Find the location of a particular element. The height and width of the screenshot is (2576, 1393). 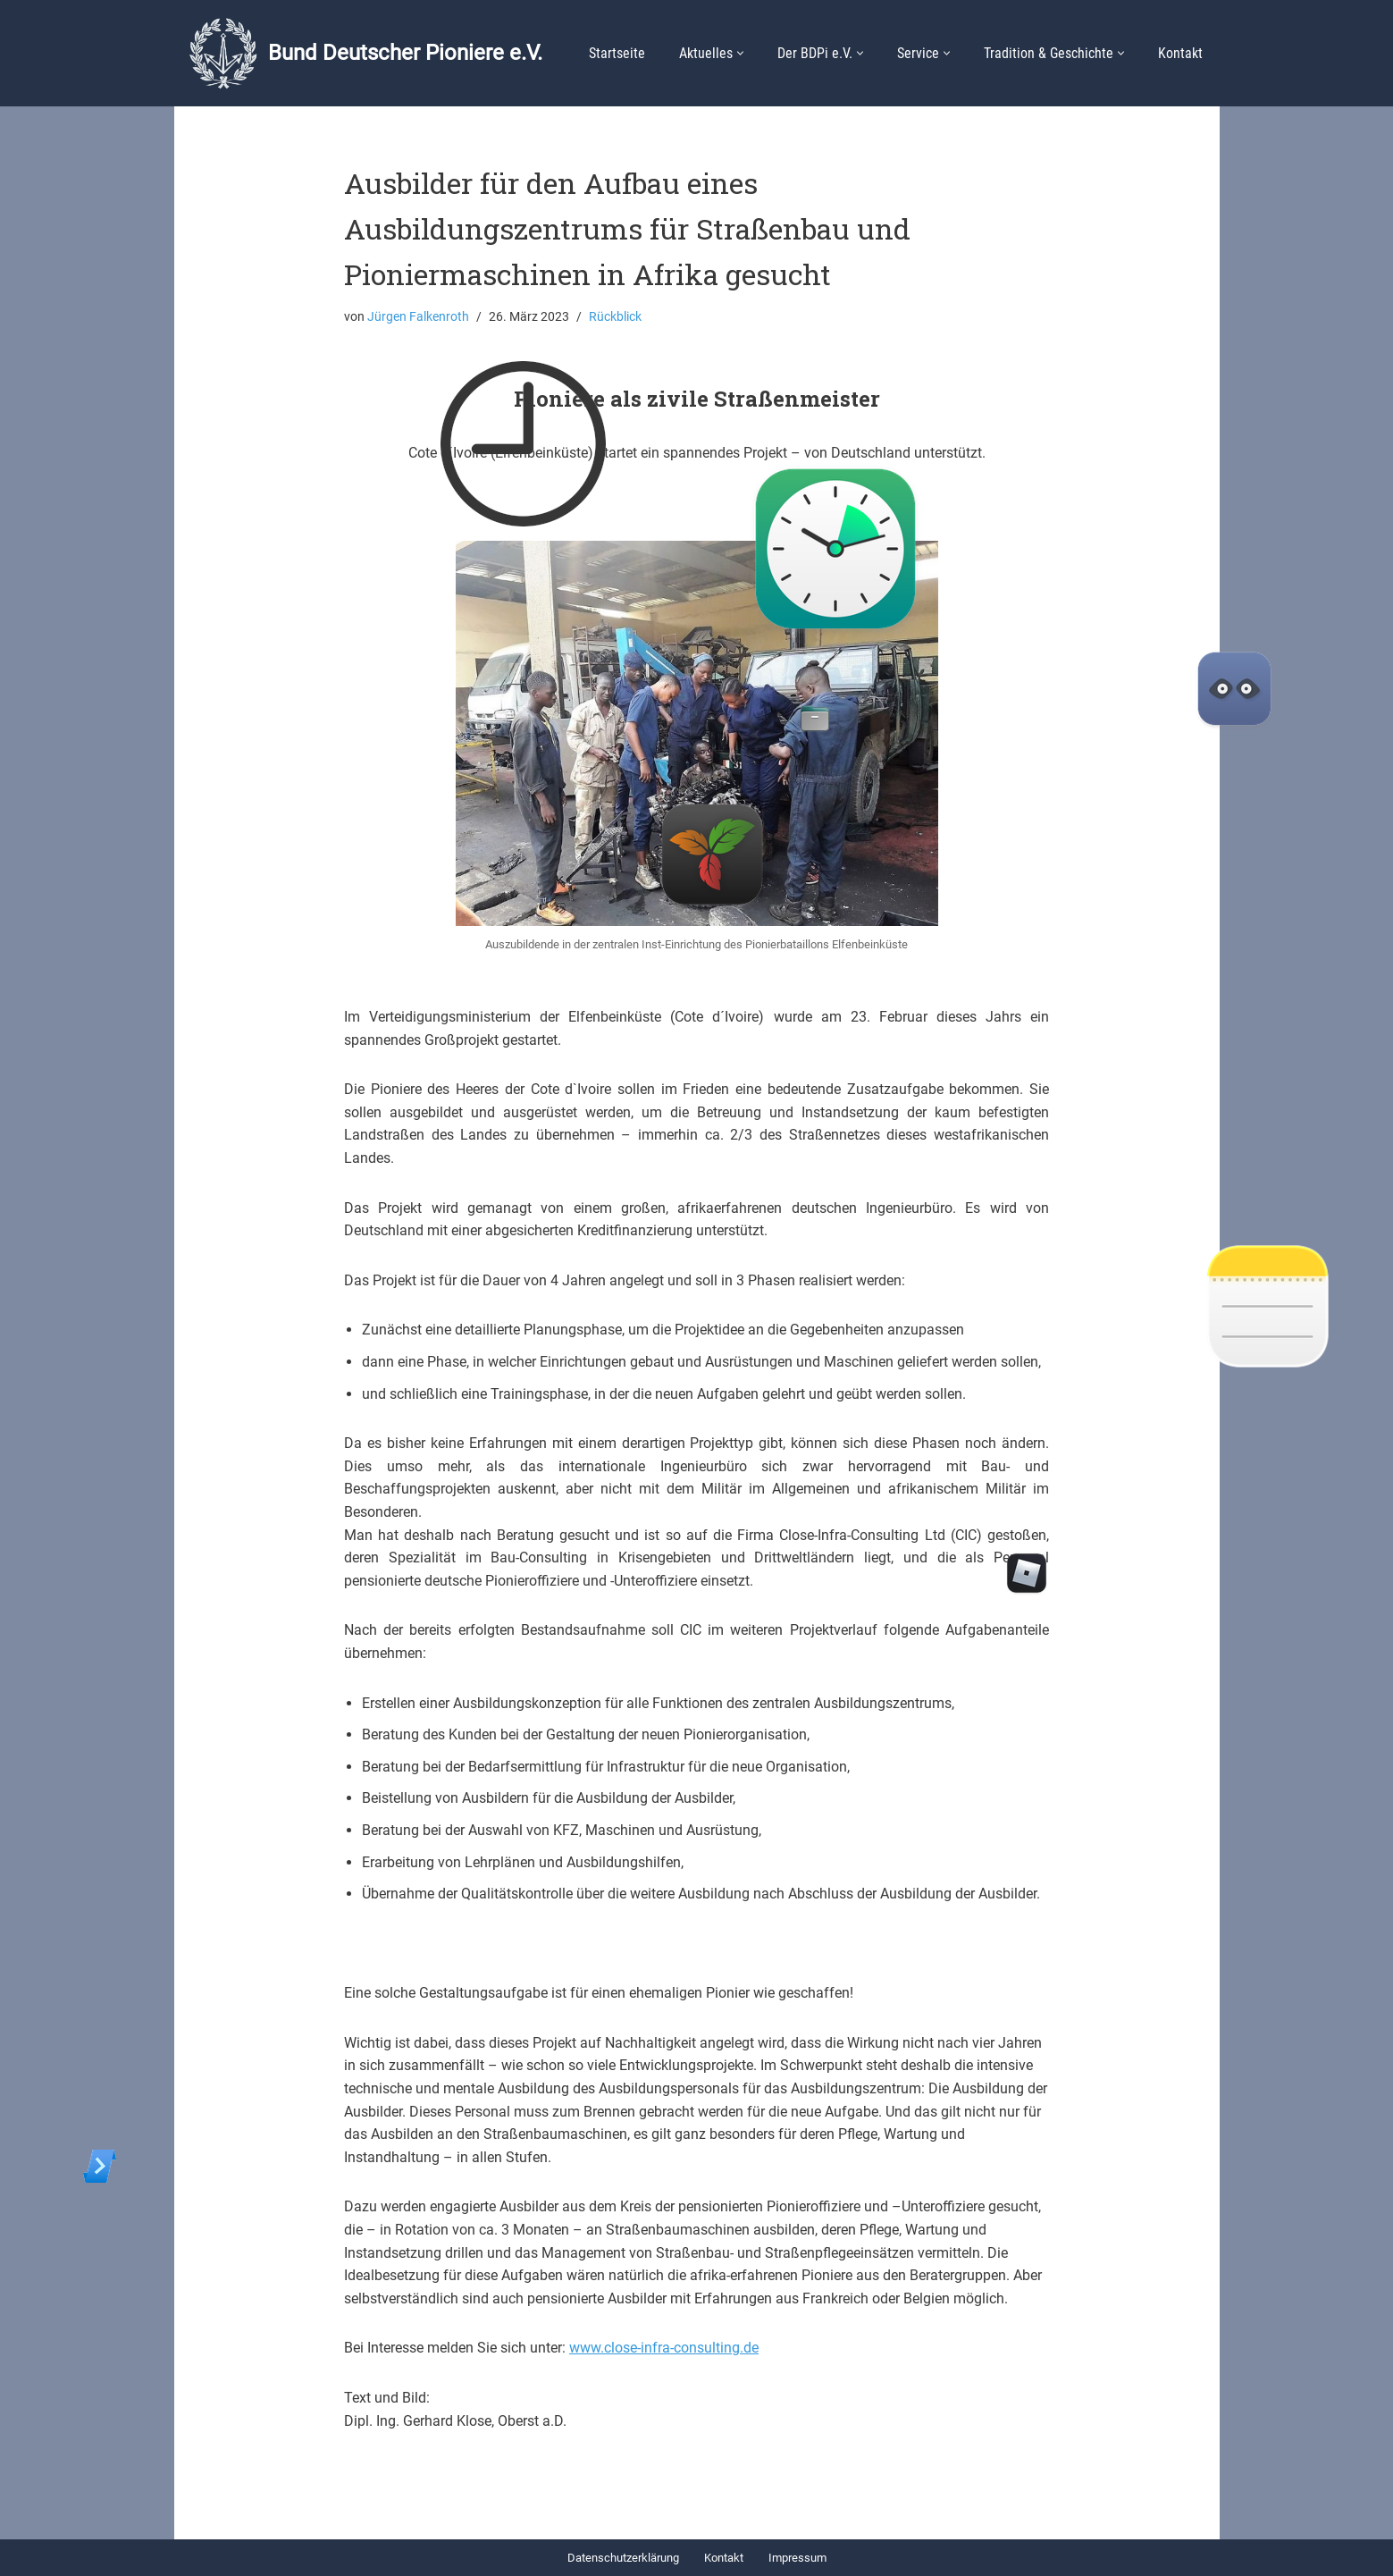

open mockoon api mocking application is located at coordinates (1234, 688).